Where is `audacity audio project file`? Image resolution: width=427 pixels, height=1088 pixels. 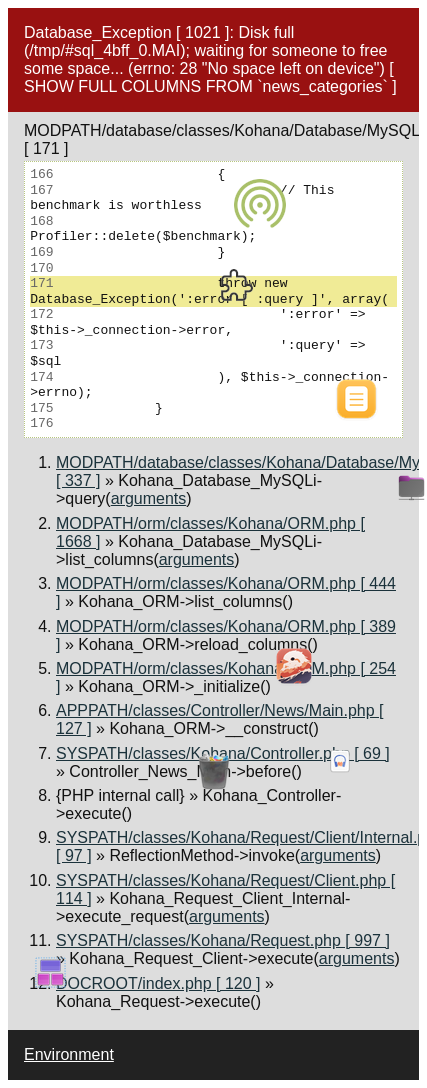
audacity audio project file is located at coordinates (340, 761).